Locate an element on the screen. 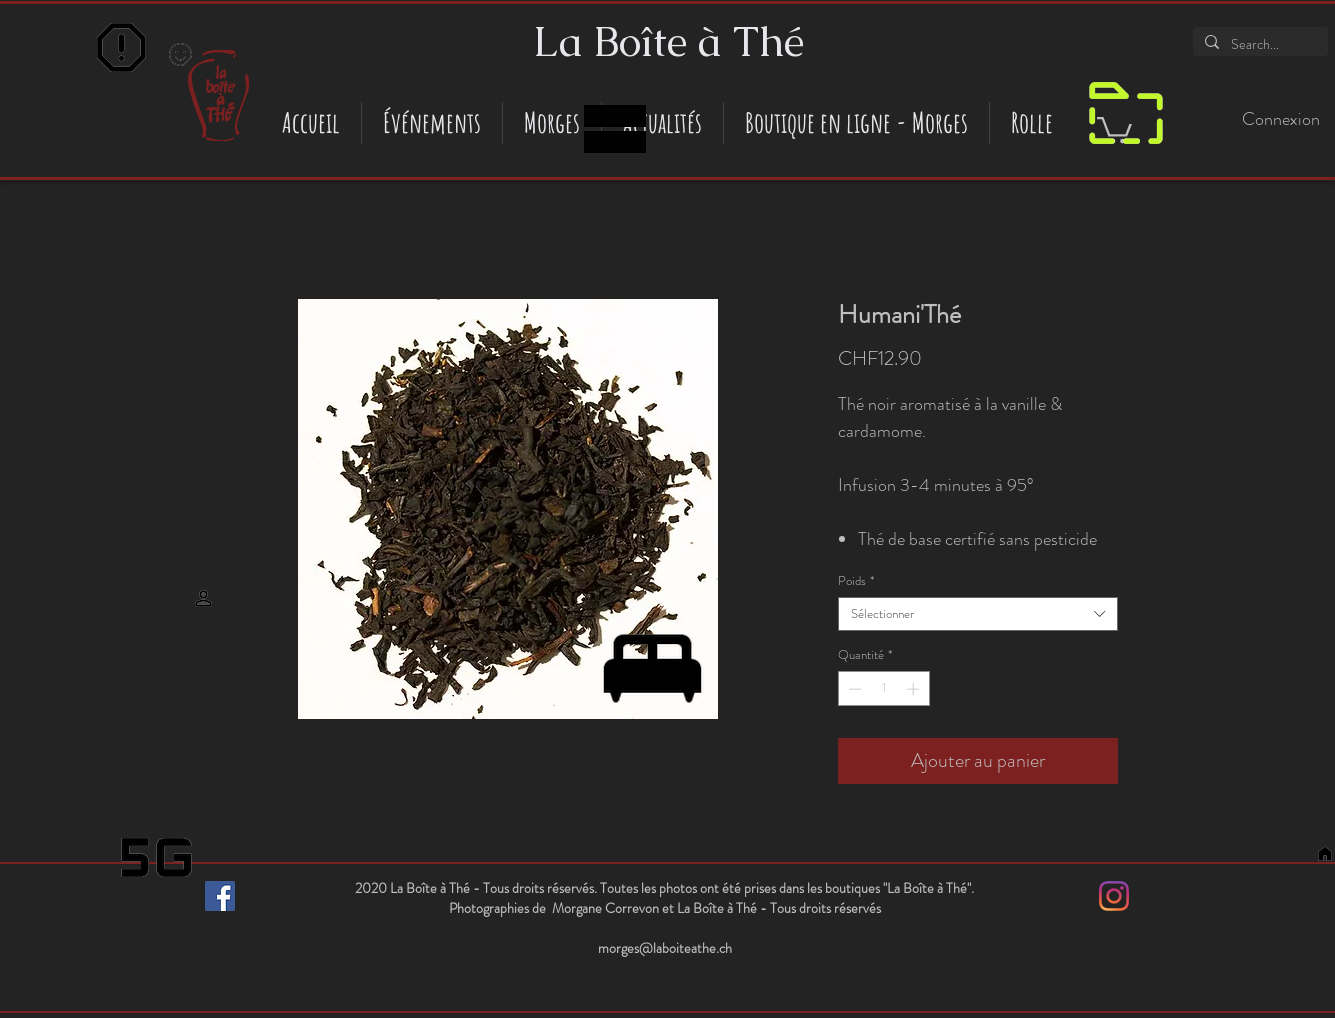 This screenshot has width=1335, height=1018. indicates an email error or delivery failure is located at coordinates (121, 47).